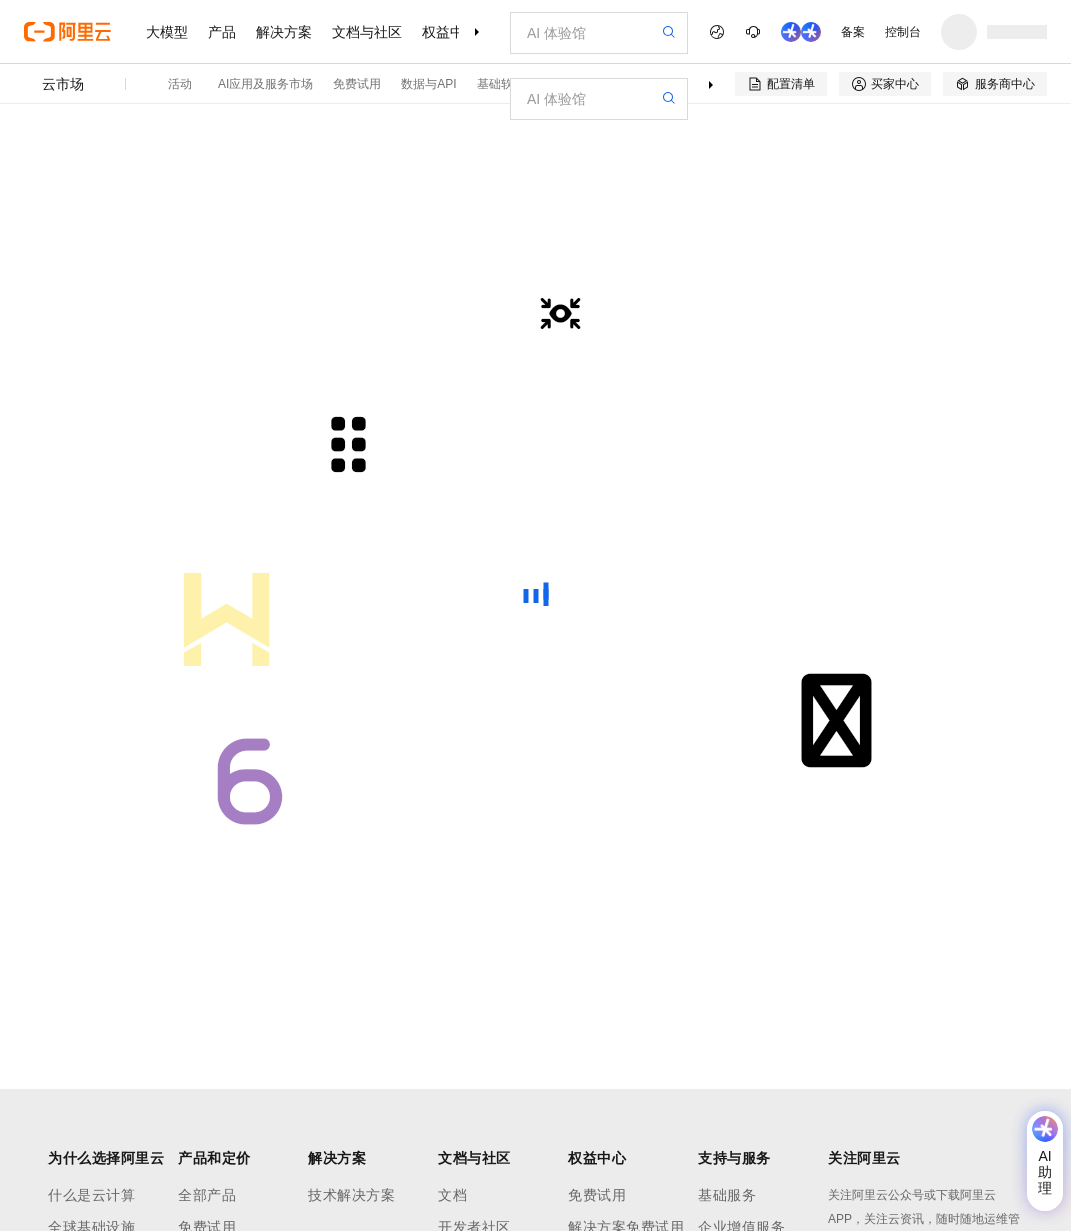 The height and width of the screenshot is (1231, 1071). What do you see at coordinates (836, 720) in the screenshot?
I see `indicates a missing or undefined glyph` at bounding box center [836, 720].